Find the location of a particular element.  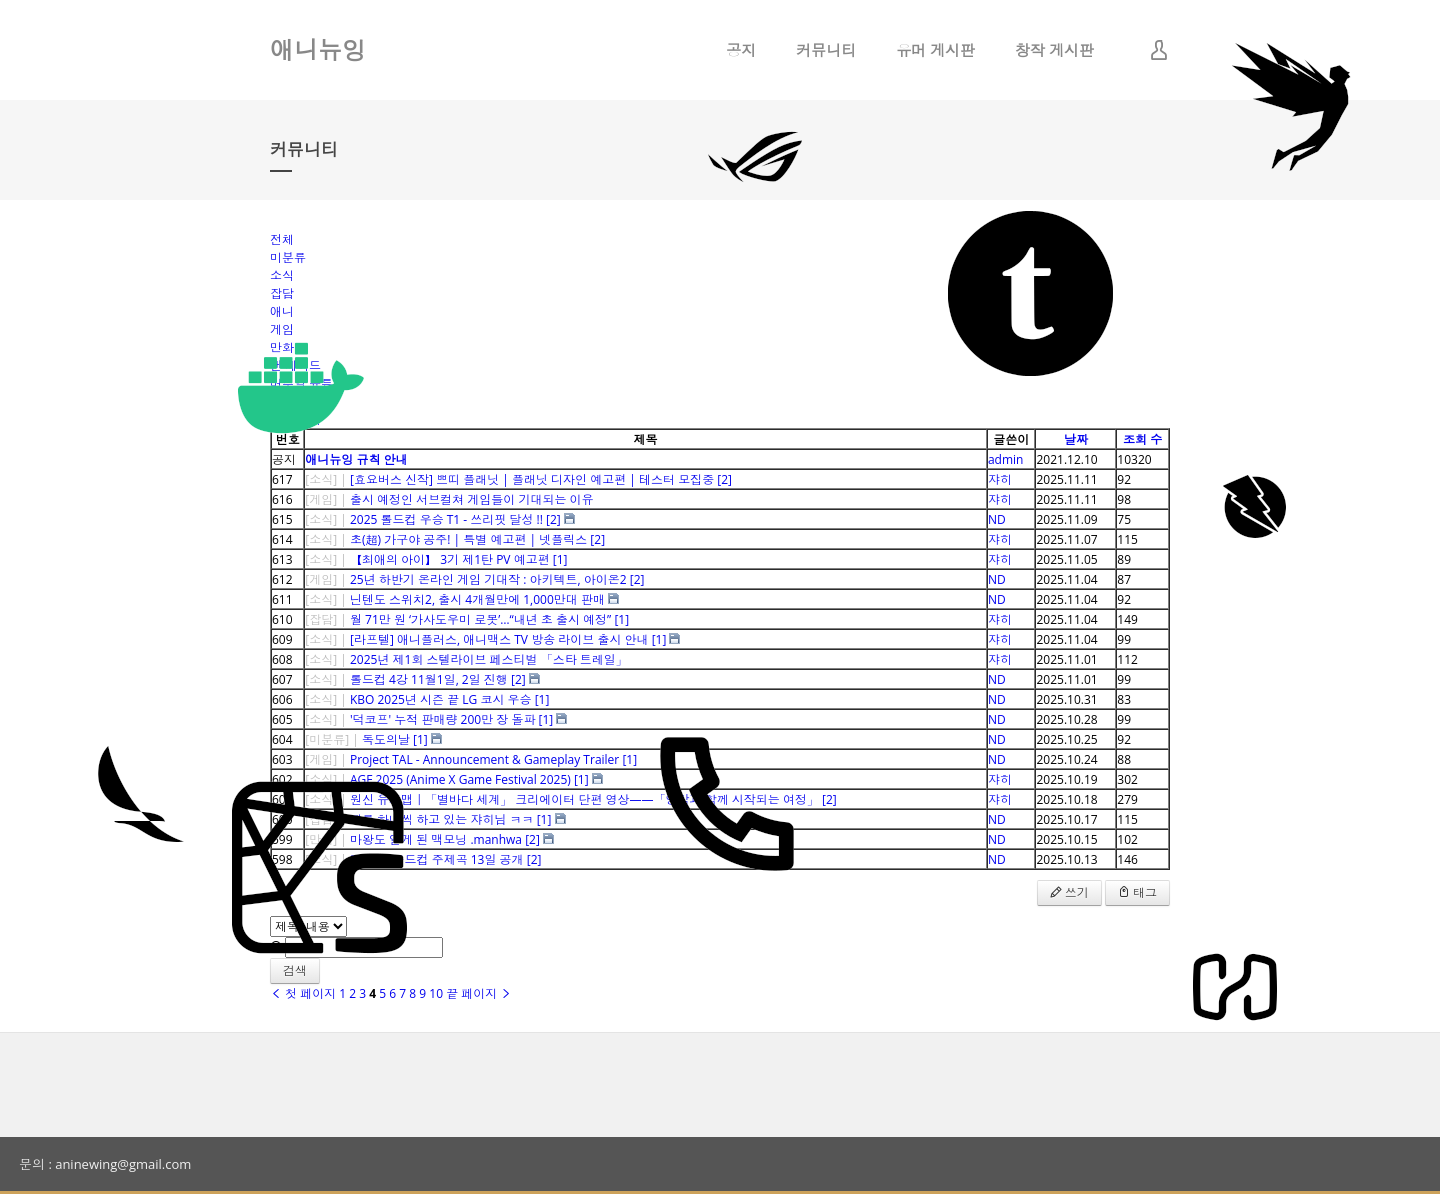

make a phone call is located at coordinates (727, 804).